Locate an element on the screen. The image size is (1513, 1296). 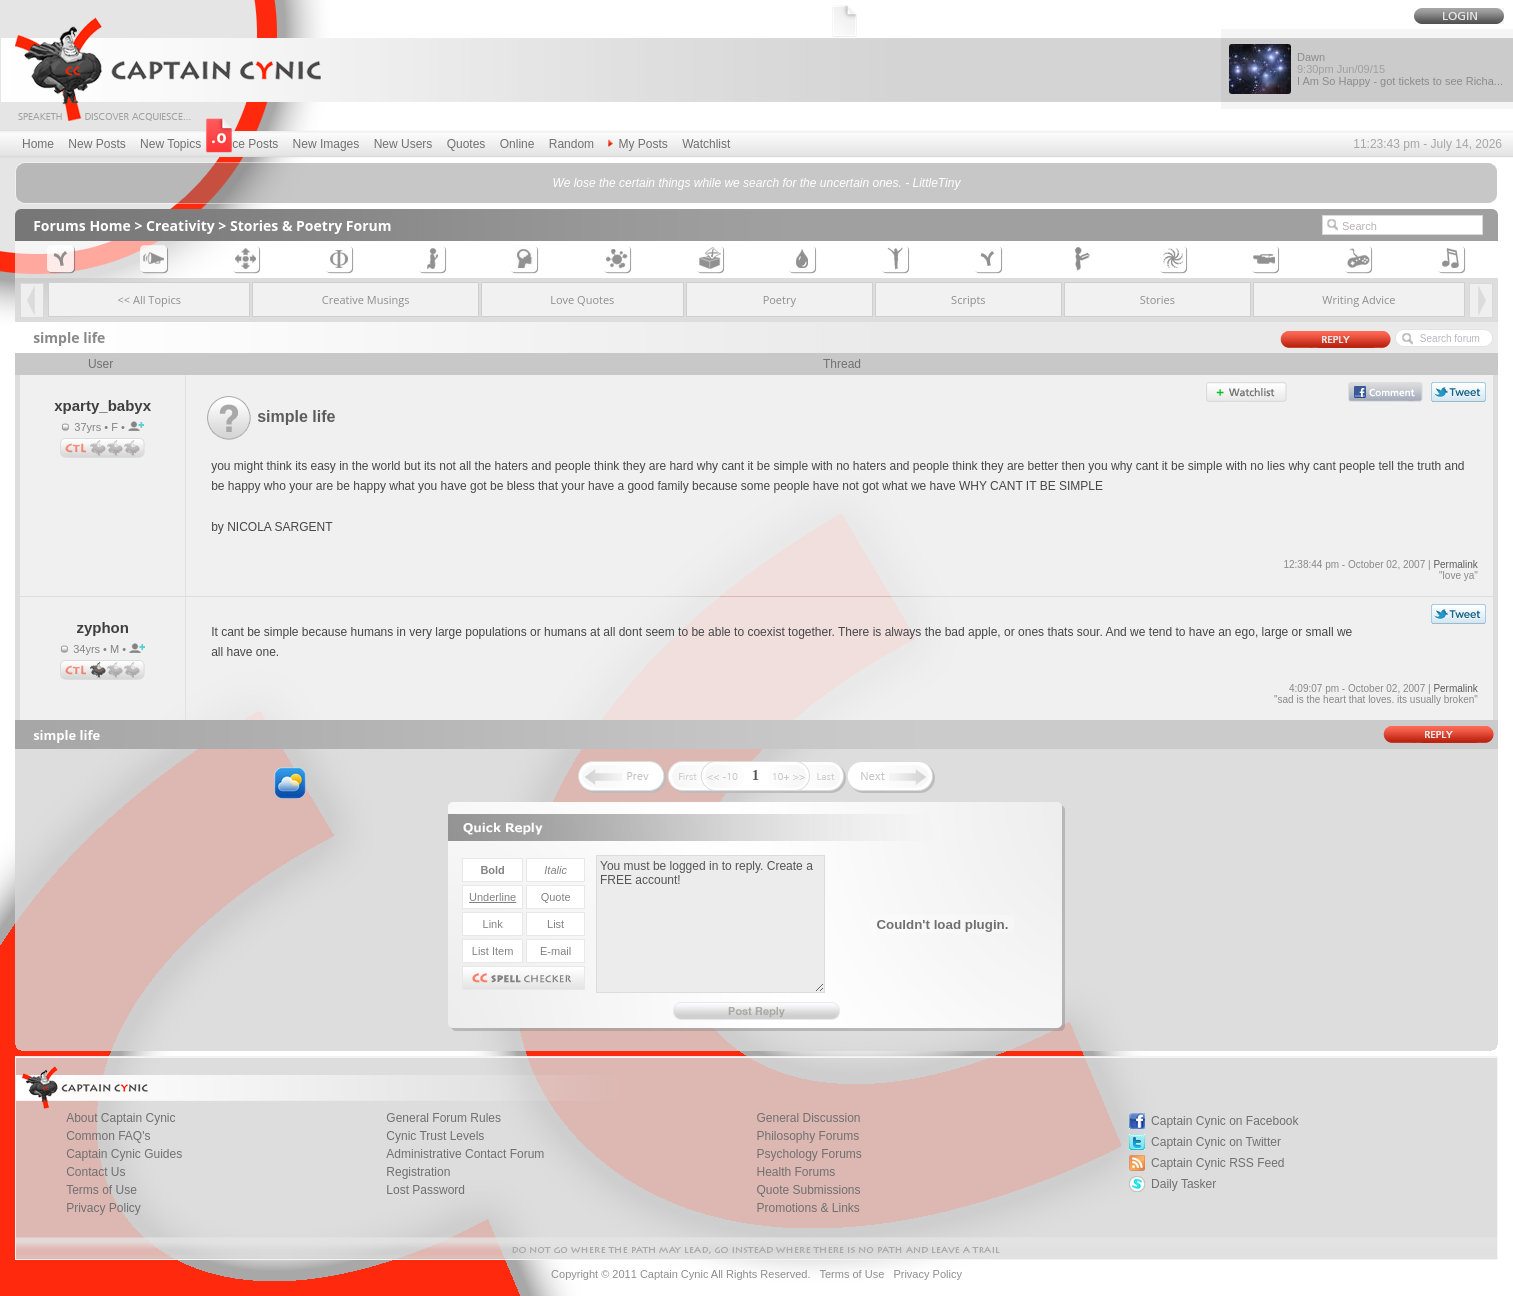
object file type indicator is located at coordinates (219, 136).